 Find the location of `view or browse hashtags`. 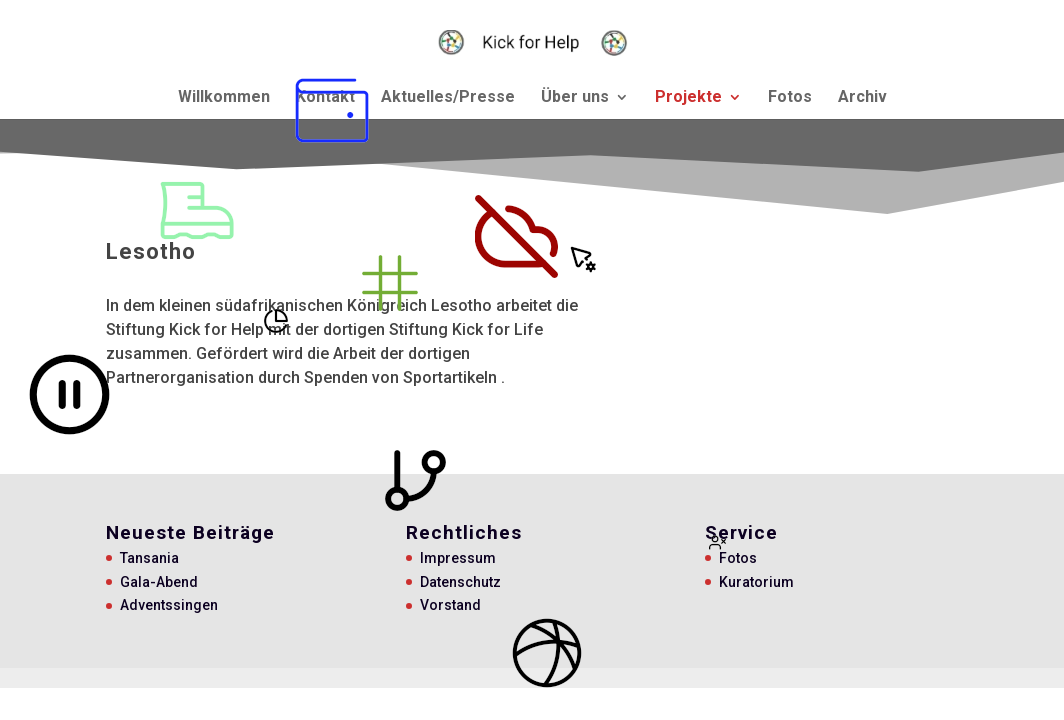

view or browse hashtags is located at coordinates (390, 283).